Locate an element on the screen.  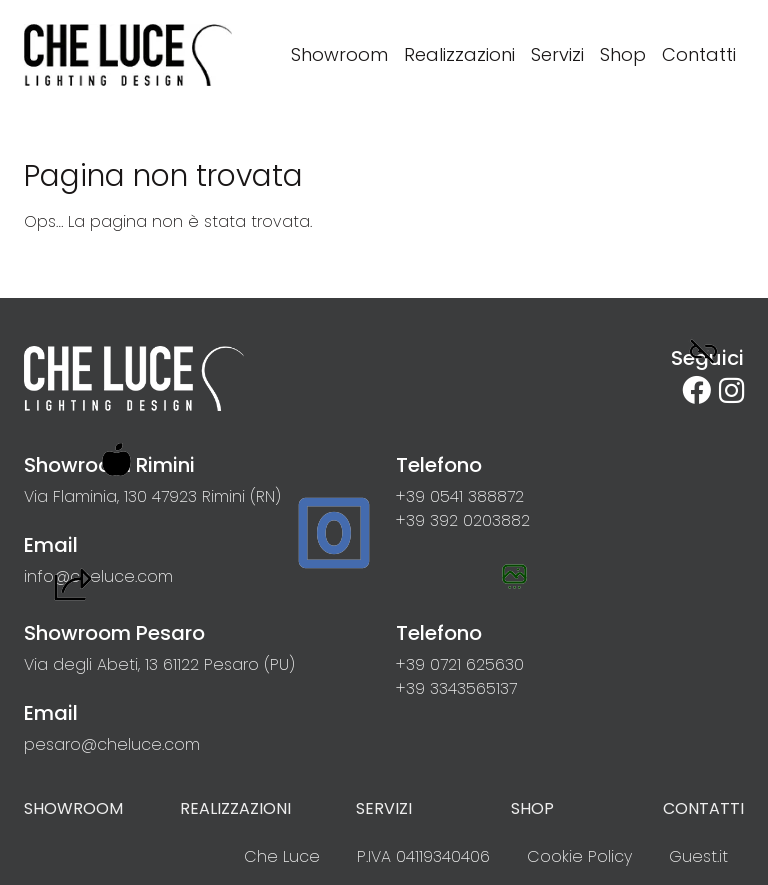
access health or nutrition tracking features is located at coordinates (116, 459).